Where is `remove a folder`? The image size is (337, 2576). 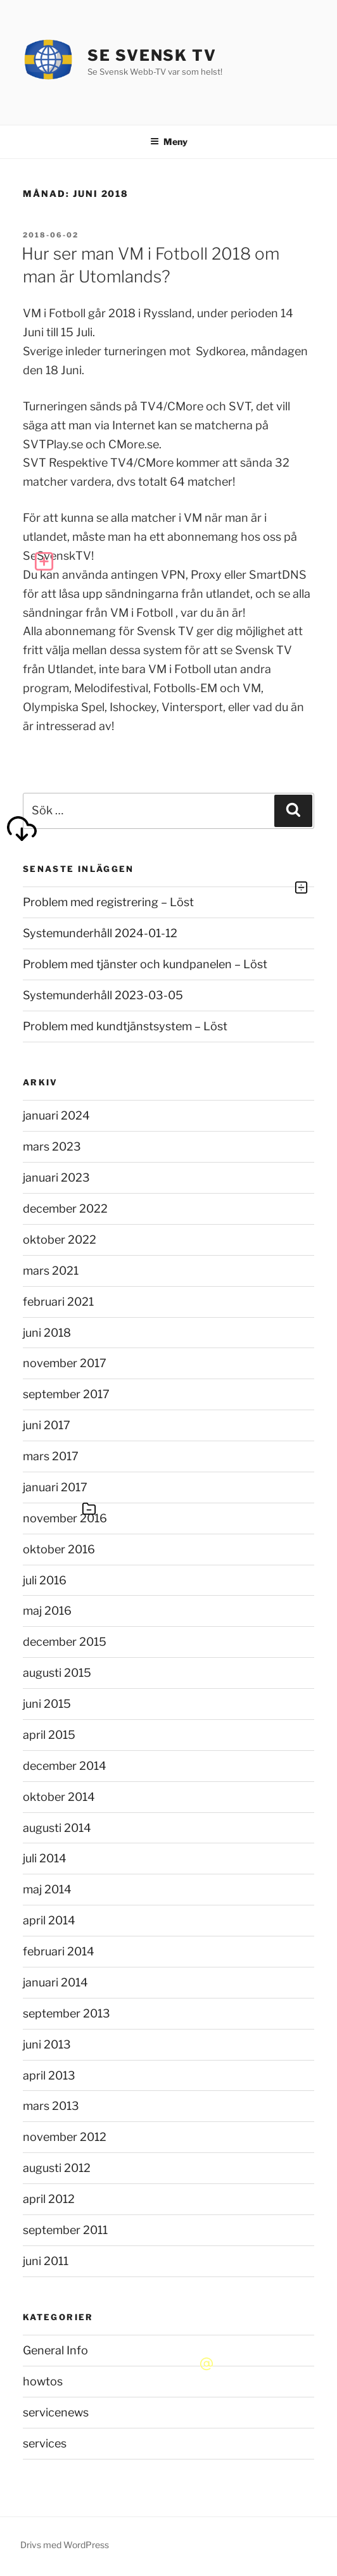
remove a folder is located at coordinates (89, 1508).